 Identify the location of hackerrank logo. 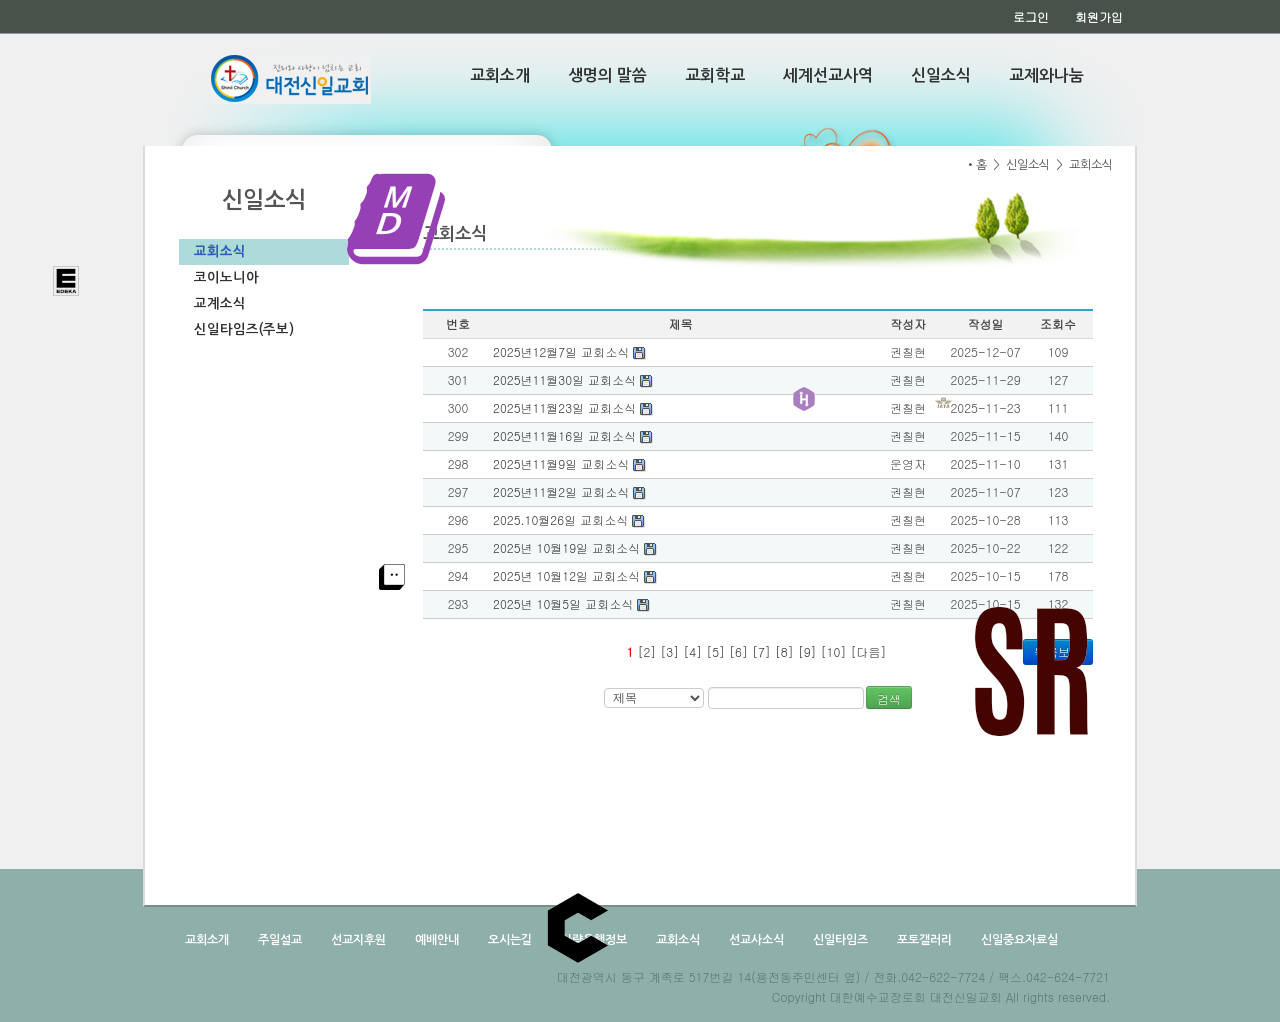
(804, 399).